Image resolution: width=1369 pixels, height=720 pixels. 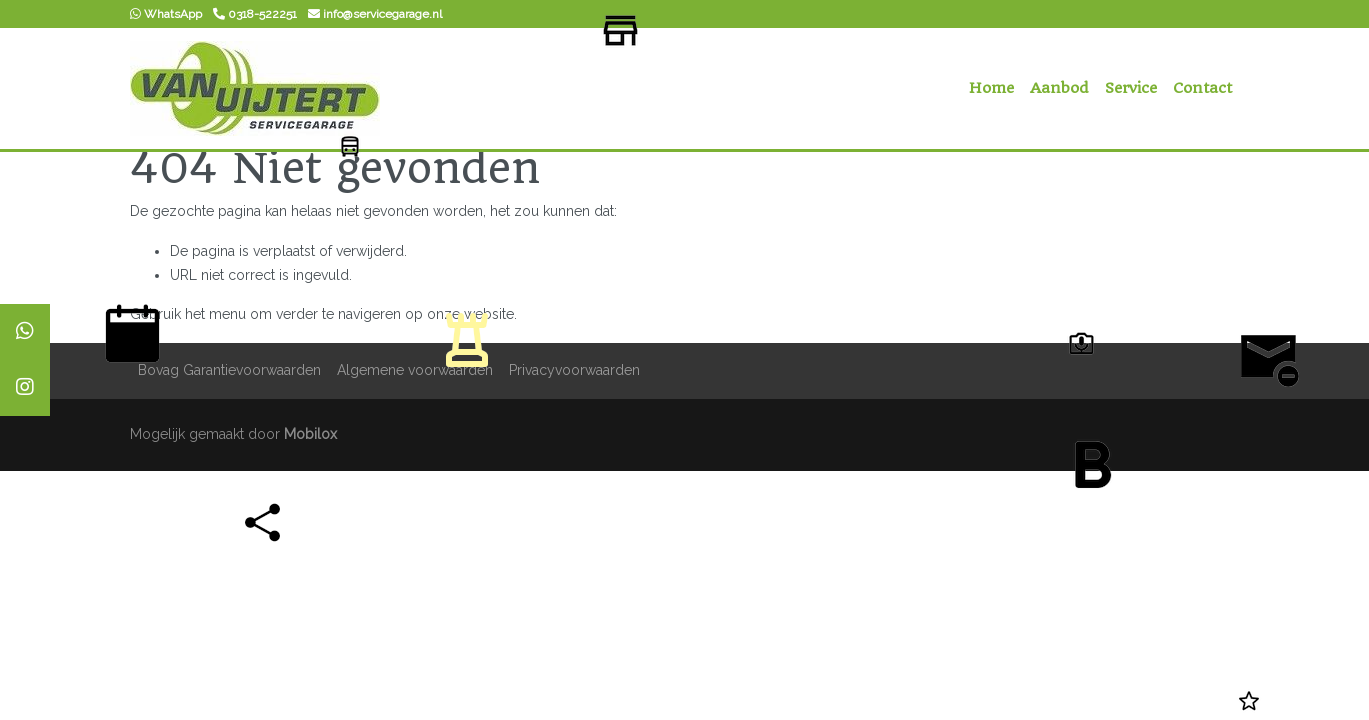 What do you see at coordinates (1081, 343) in the screenshot?
I see `manage camera and microphone permissions` at bounding box center [1081, 343].